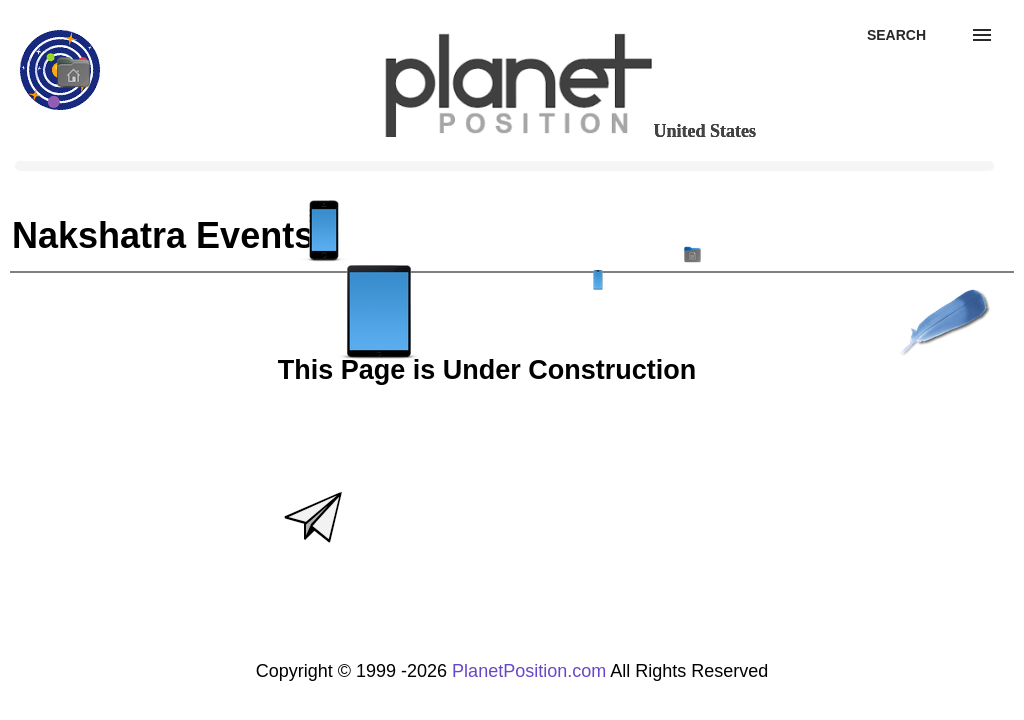  What do you see at coordinates (324, 231) in the screenshot?
I see `connected iPhone device` at bounding box center [324, 231].